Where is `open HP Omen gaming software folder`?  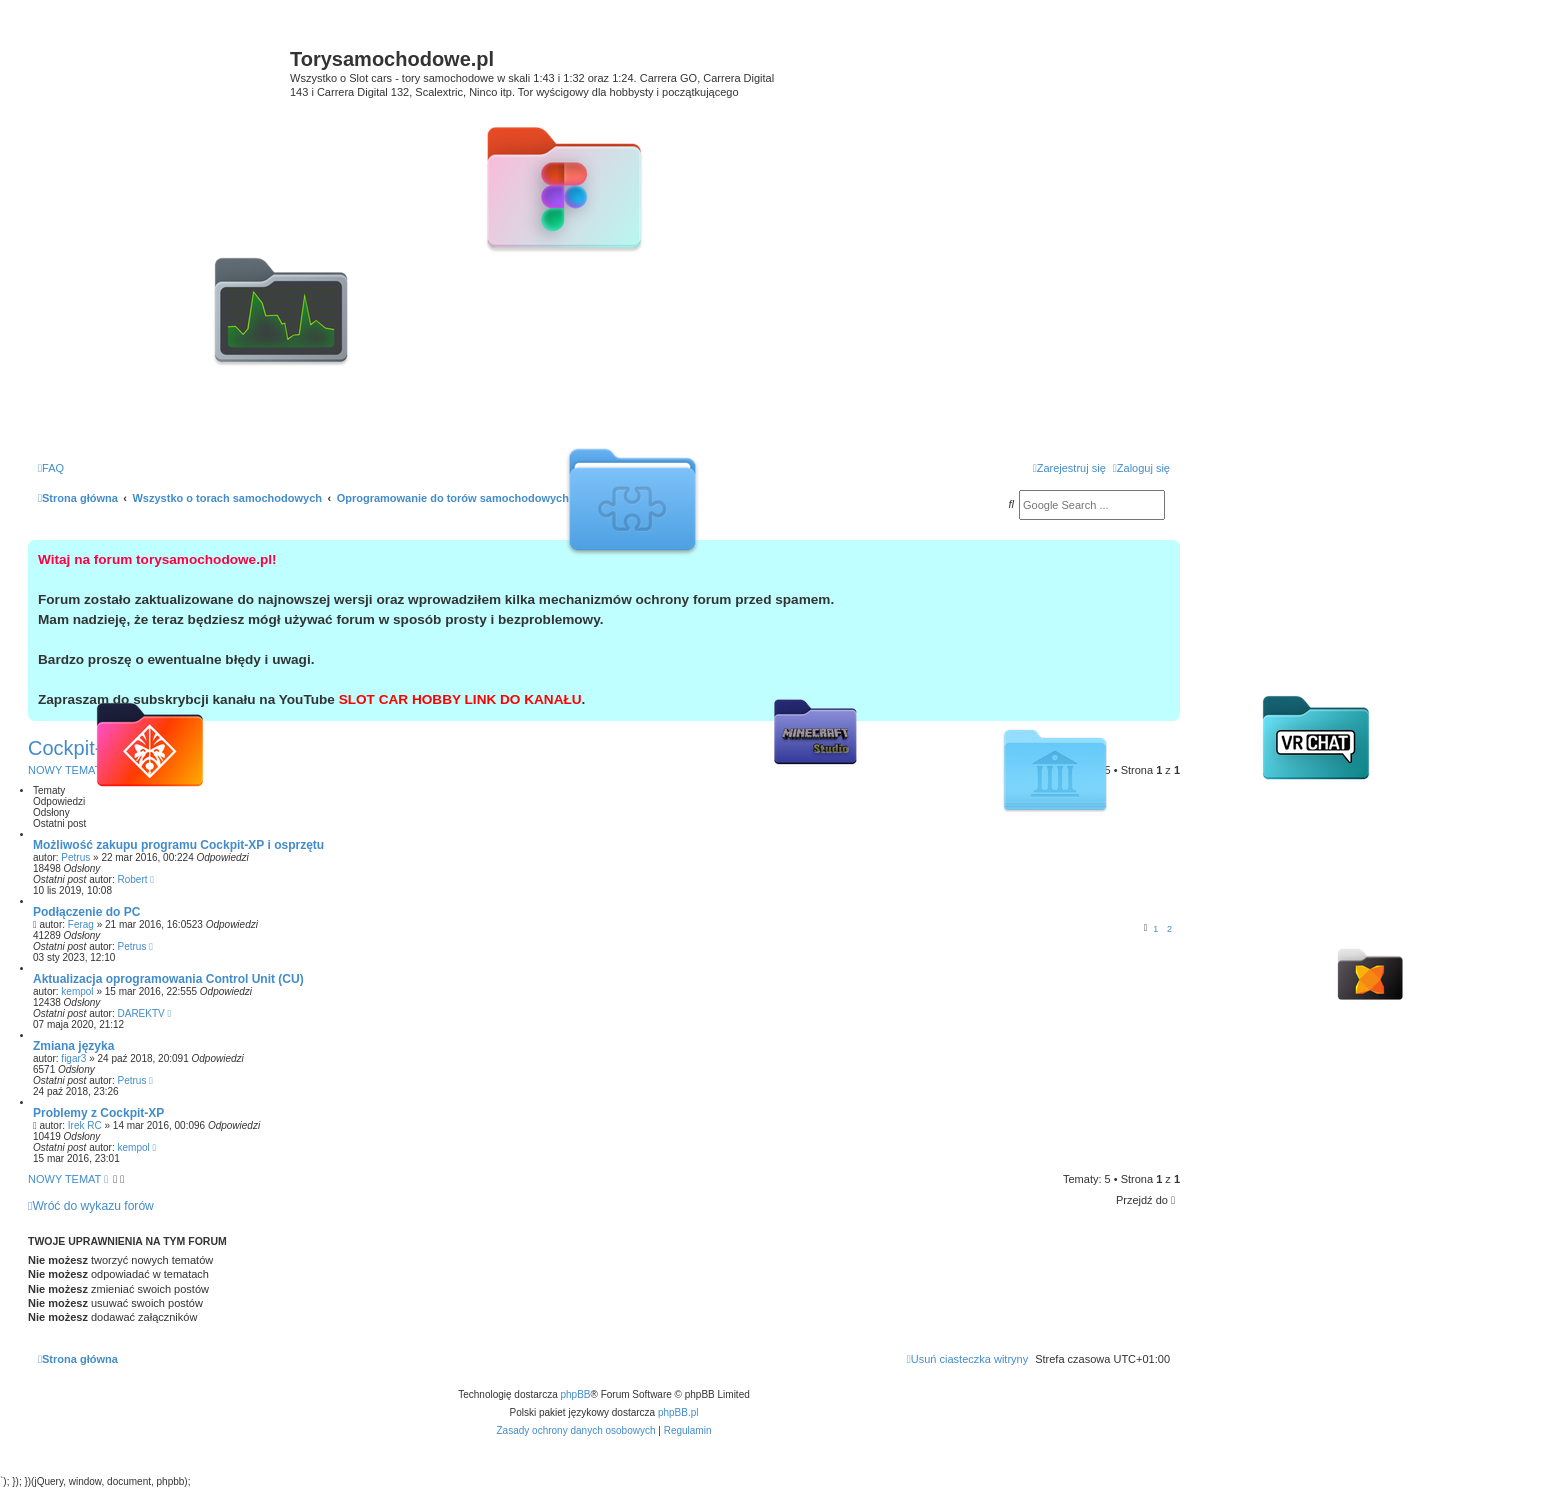 open HP Omen gaming software folder is located at coordinates (149, 747).